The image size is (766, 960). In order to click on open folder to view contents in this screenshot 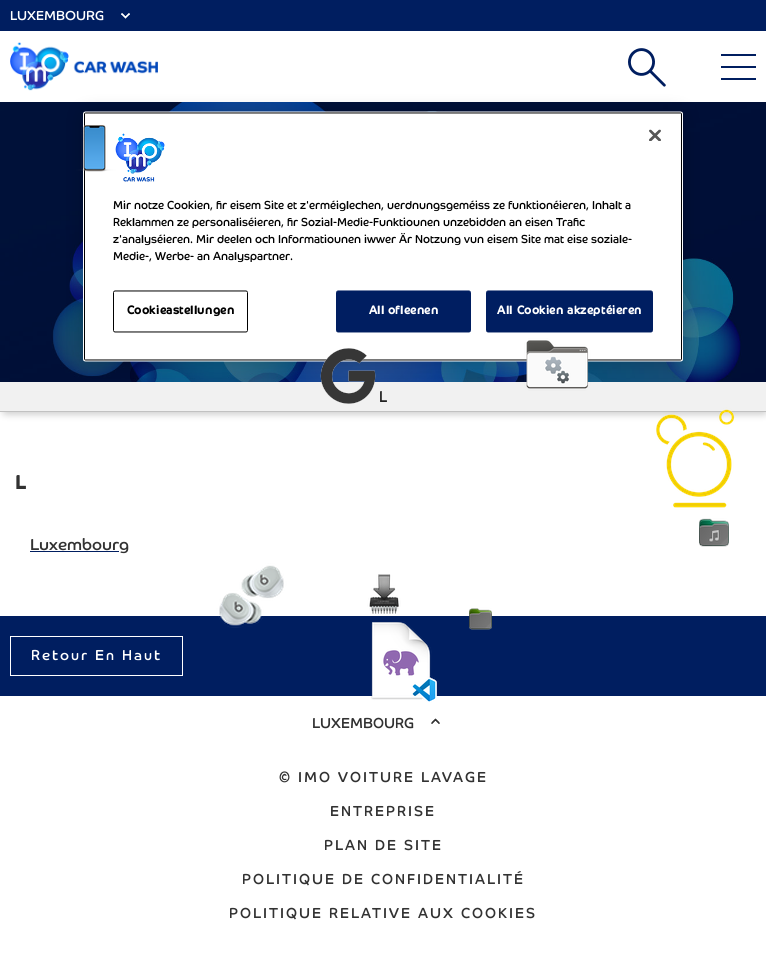, I will do `click(480, 618)`.